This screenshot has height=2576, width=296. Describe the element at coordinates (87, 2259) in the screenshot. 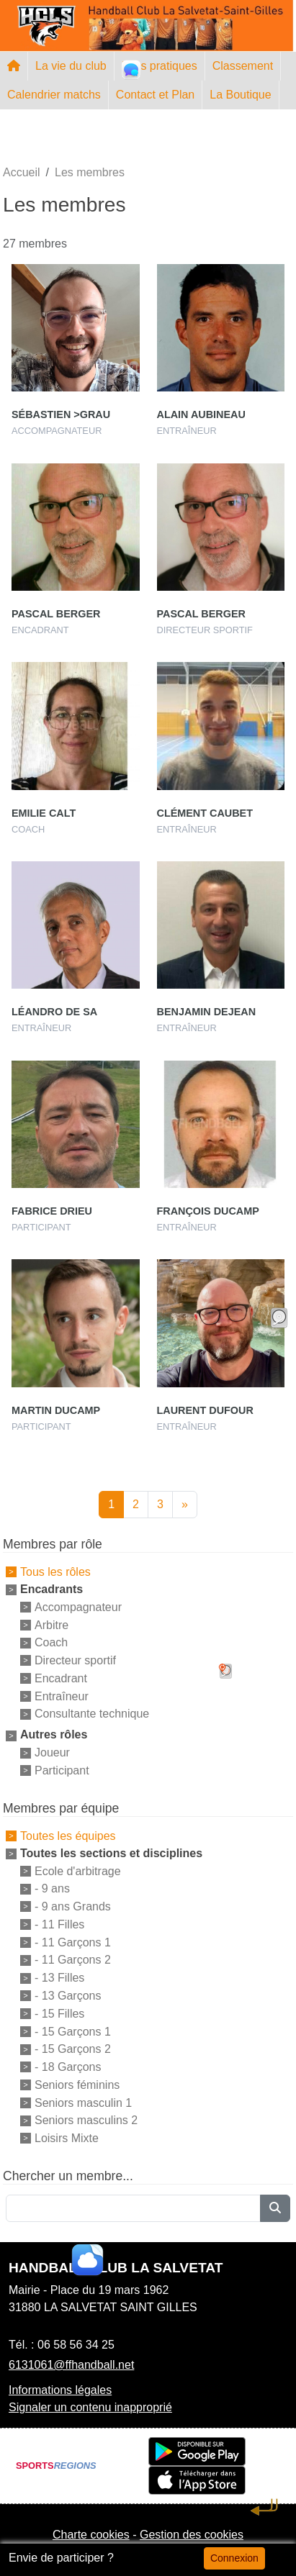

I see `manage web apps and progressive web applications` at that location.